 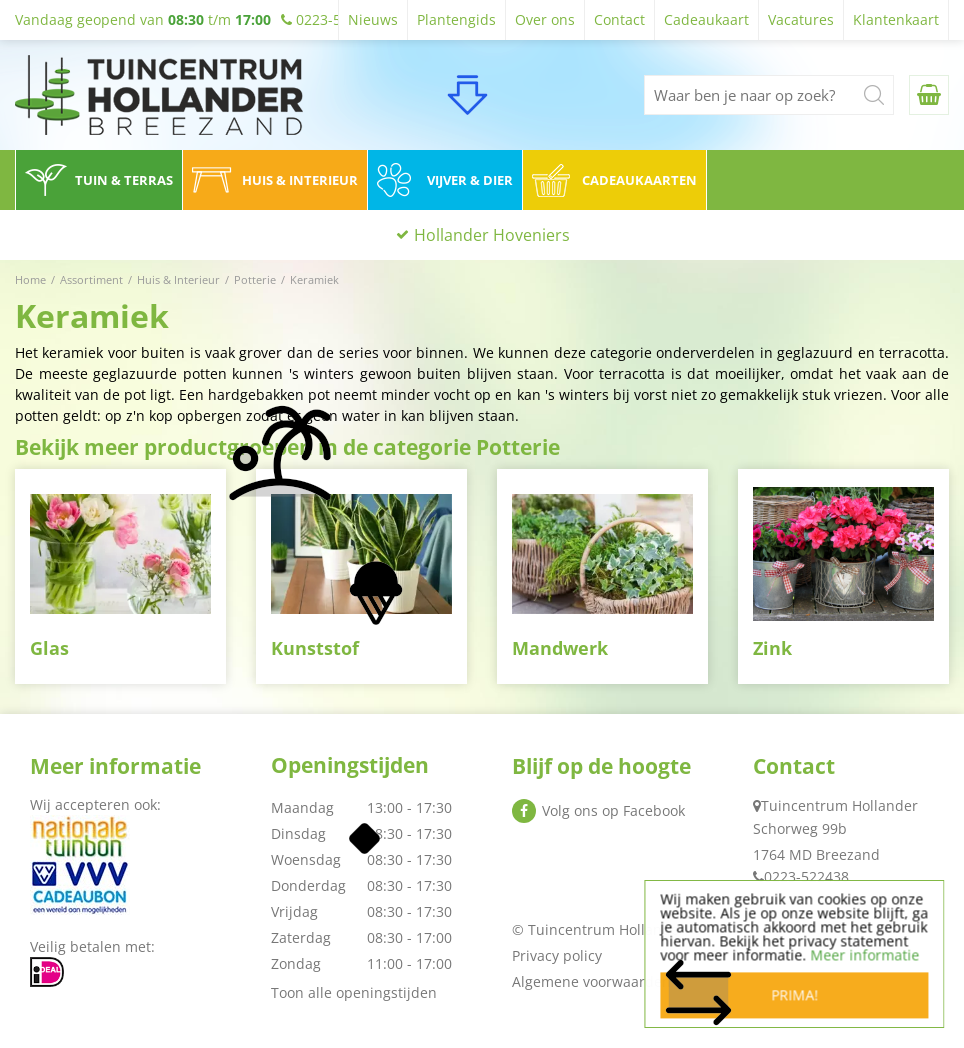 What do you see at coordinates (467, 93) in the screenshot?
I see `download file or content` at bounding box center [467, 93].